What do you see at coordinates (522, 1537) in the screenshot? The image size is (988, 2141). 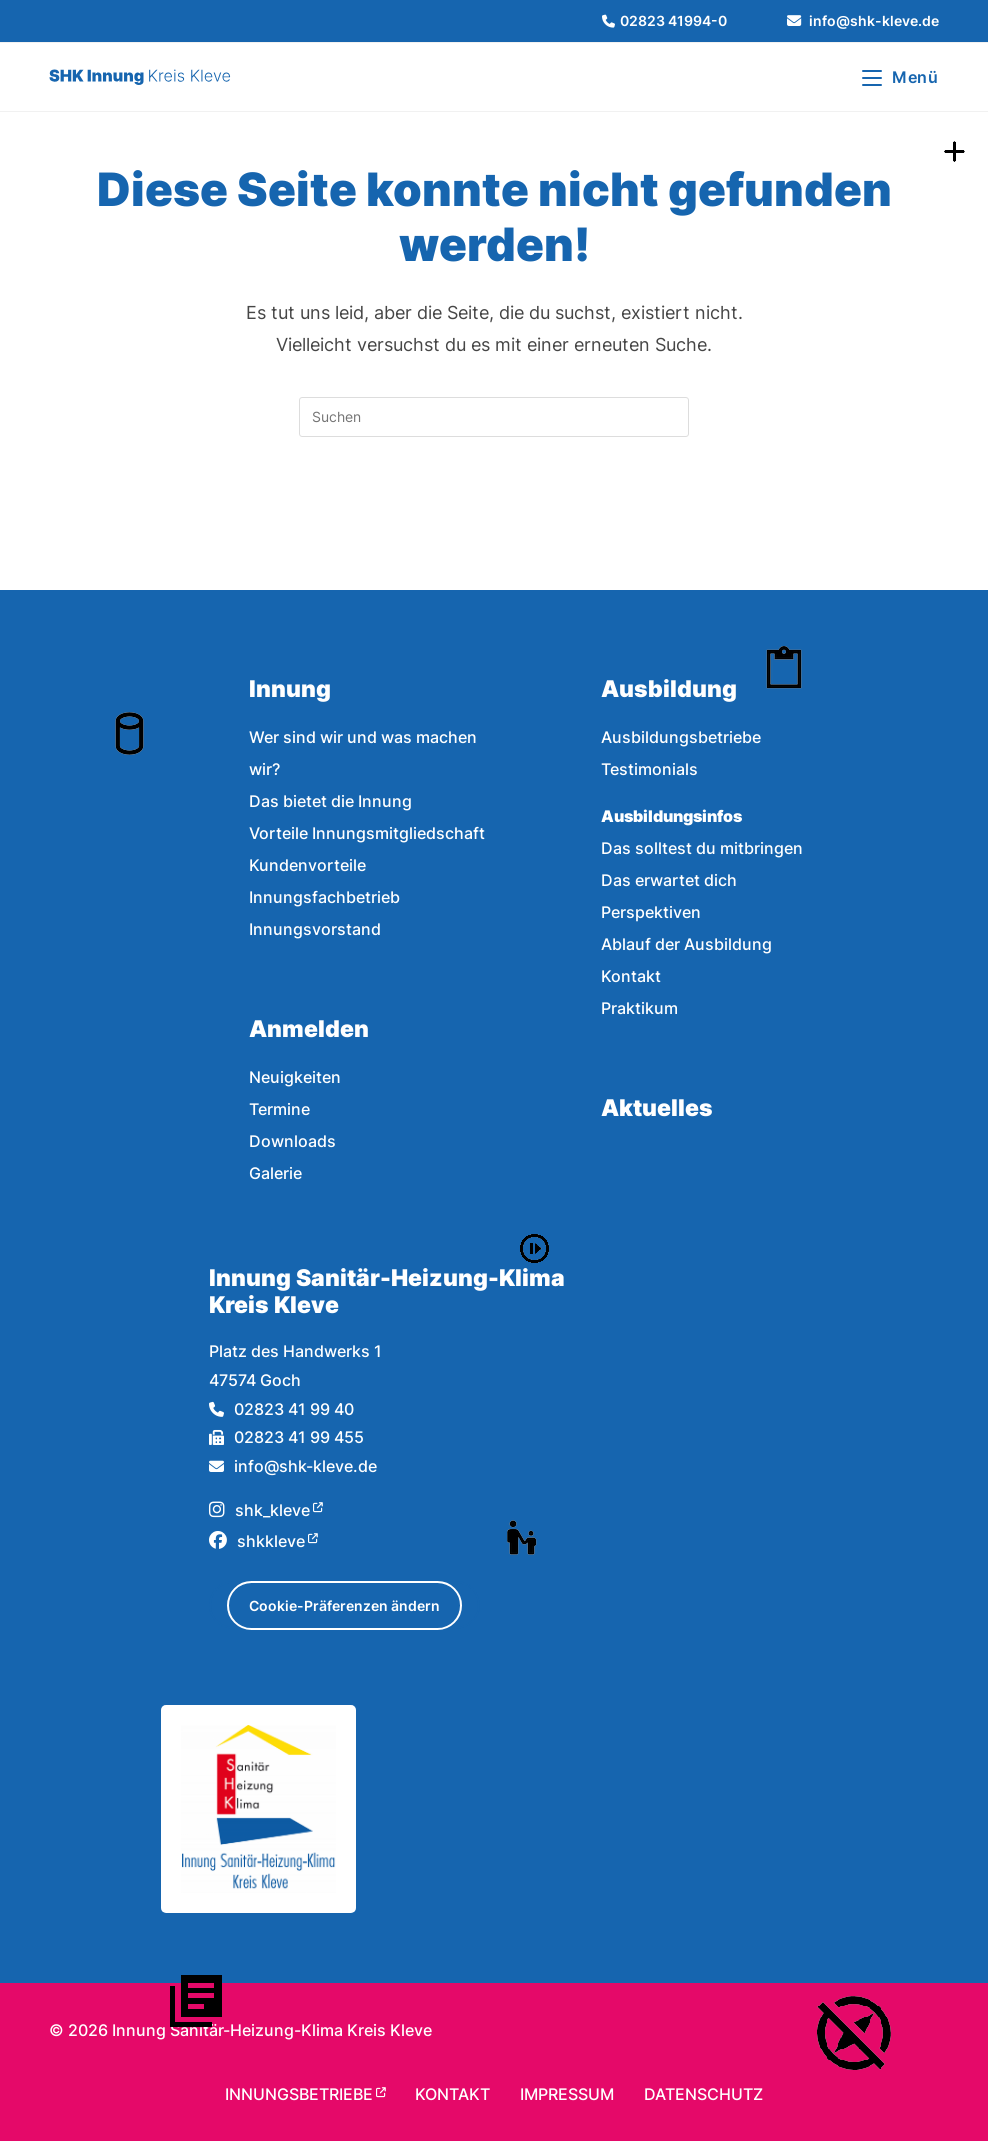 I see `indicates child supervision required` at bounding box center [522, 1537].